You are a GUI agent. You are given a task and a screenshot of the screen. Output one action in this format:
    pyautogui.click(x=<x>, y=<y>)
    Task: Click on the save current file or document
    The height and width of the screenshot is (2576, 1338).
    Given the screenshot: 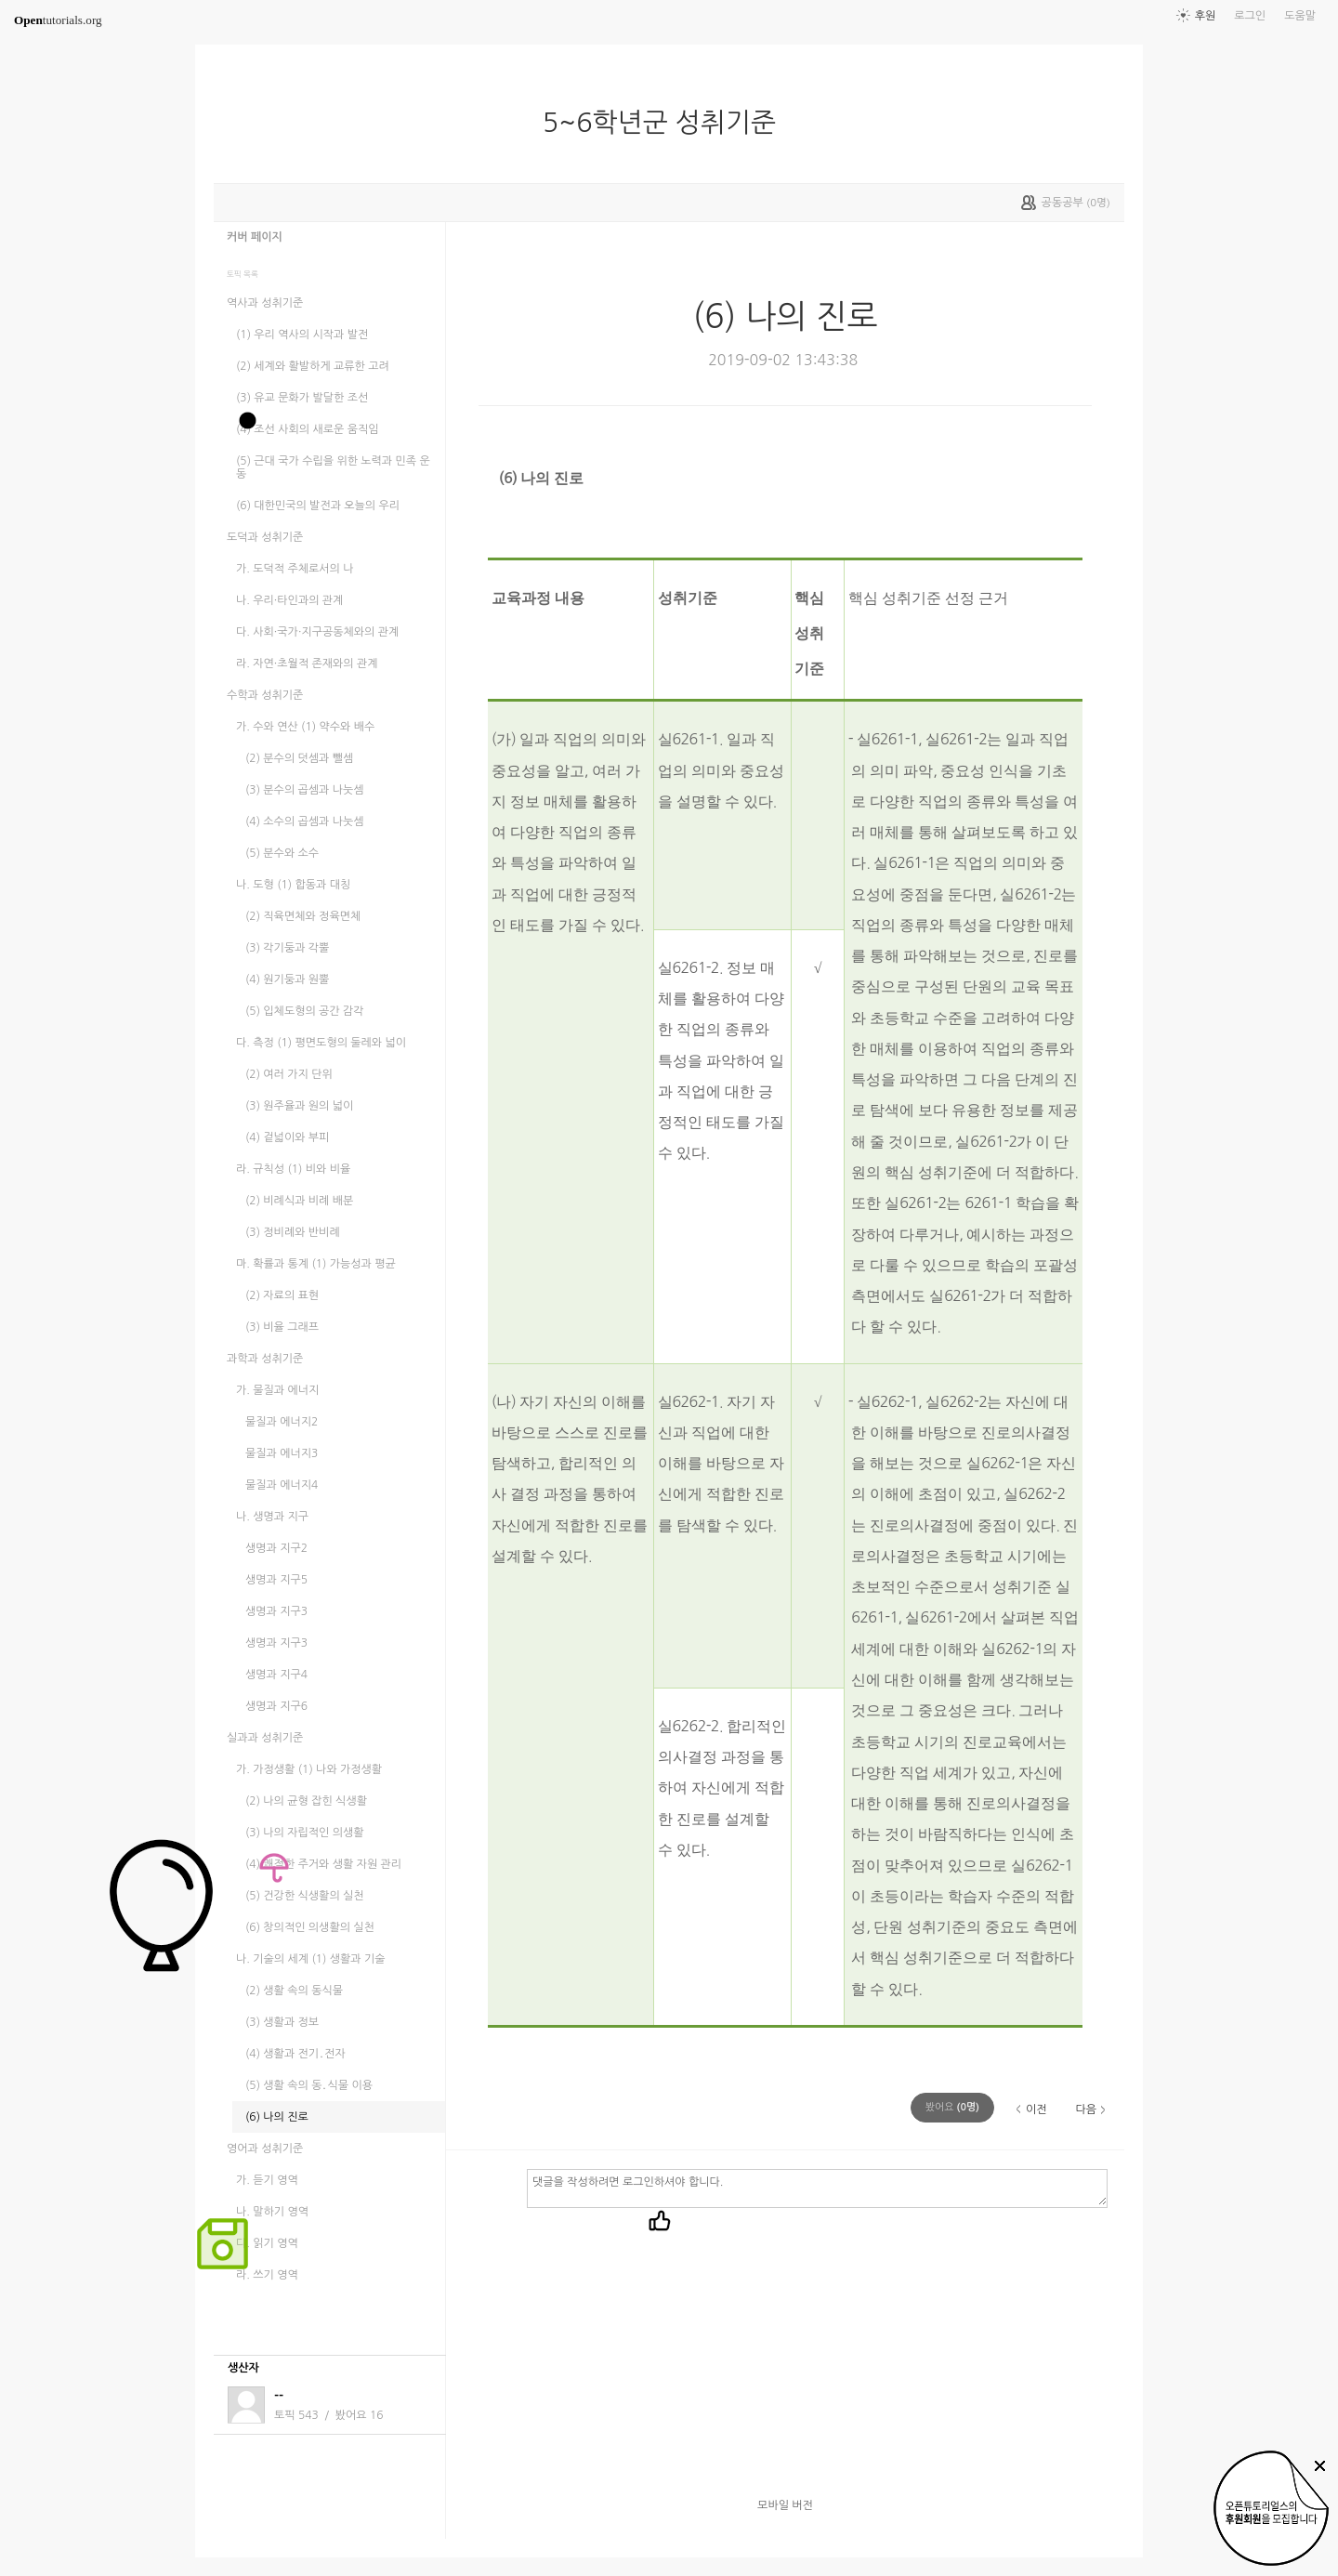 What is the action you would take?
    pyautogui.click(x=222, y=2243)
    